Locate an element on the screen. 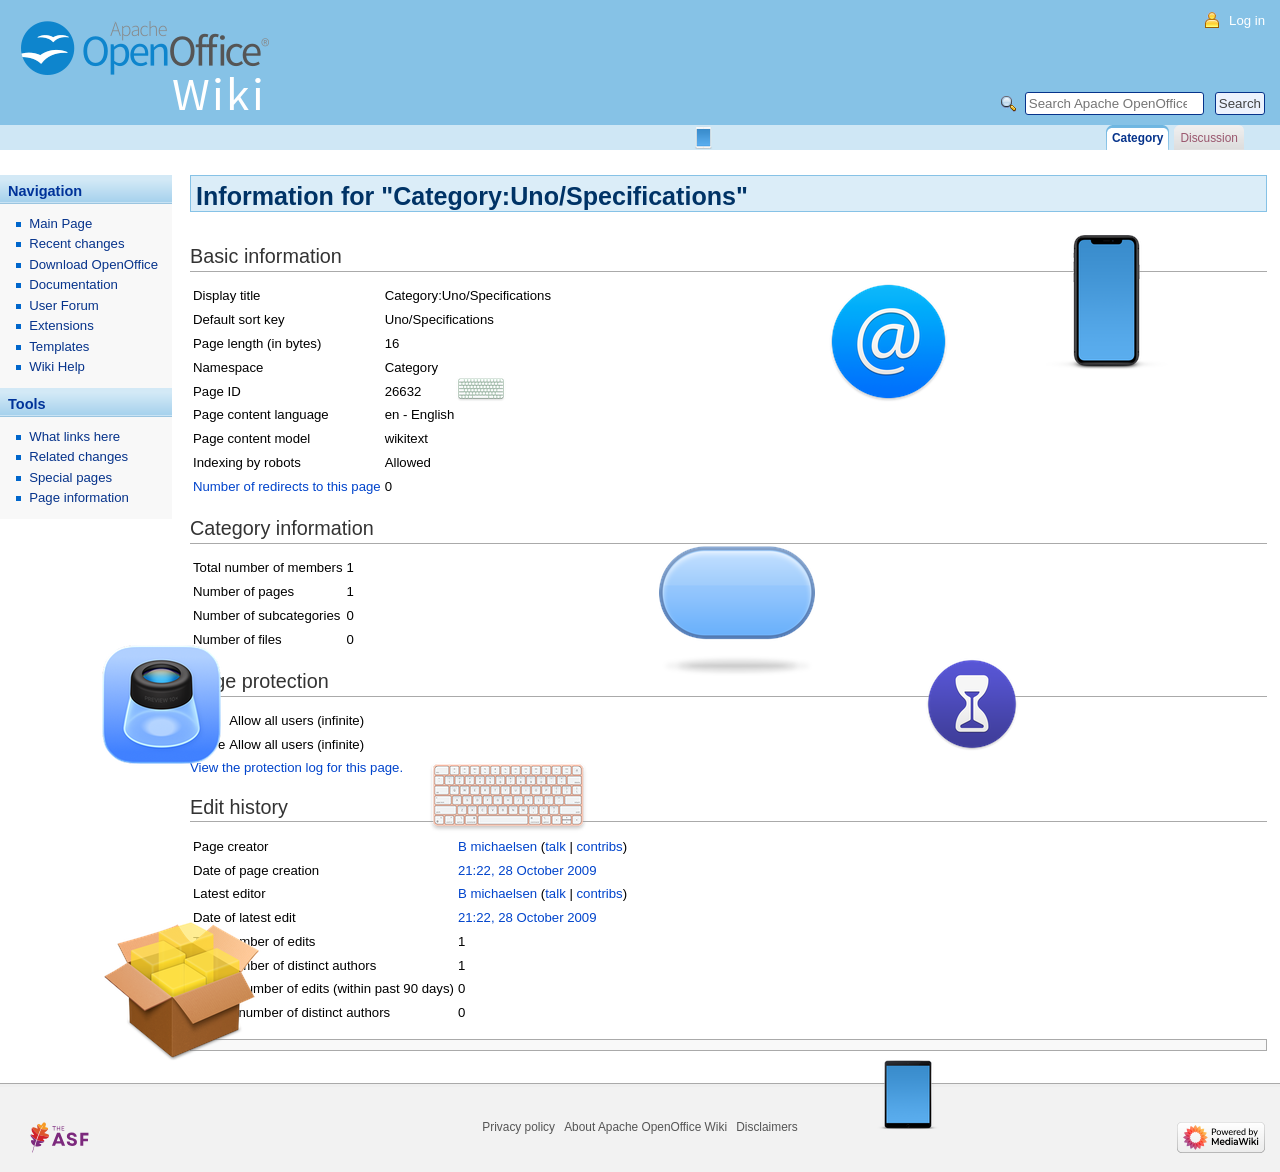 Image resolution: width=1280 pixels, height=1172 pixels. manage your internet accounts is located at coordinates (888, 341).